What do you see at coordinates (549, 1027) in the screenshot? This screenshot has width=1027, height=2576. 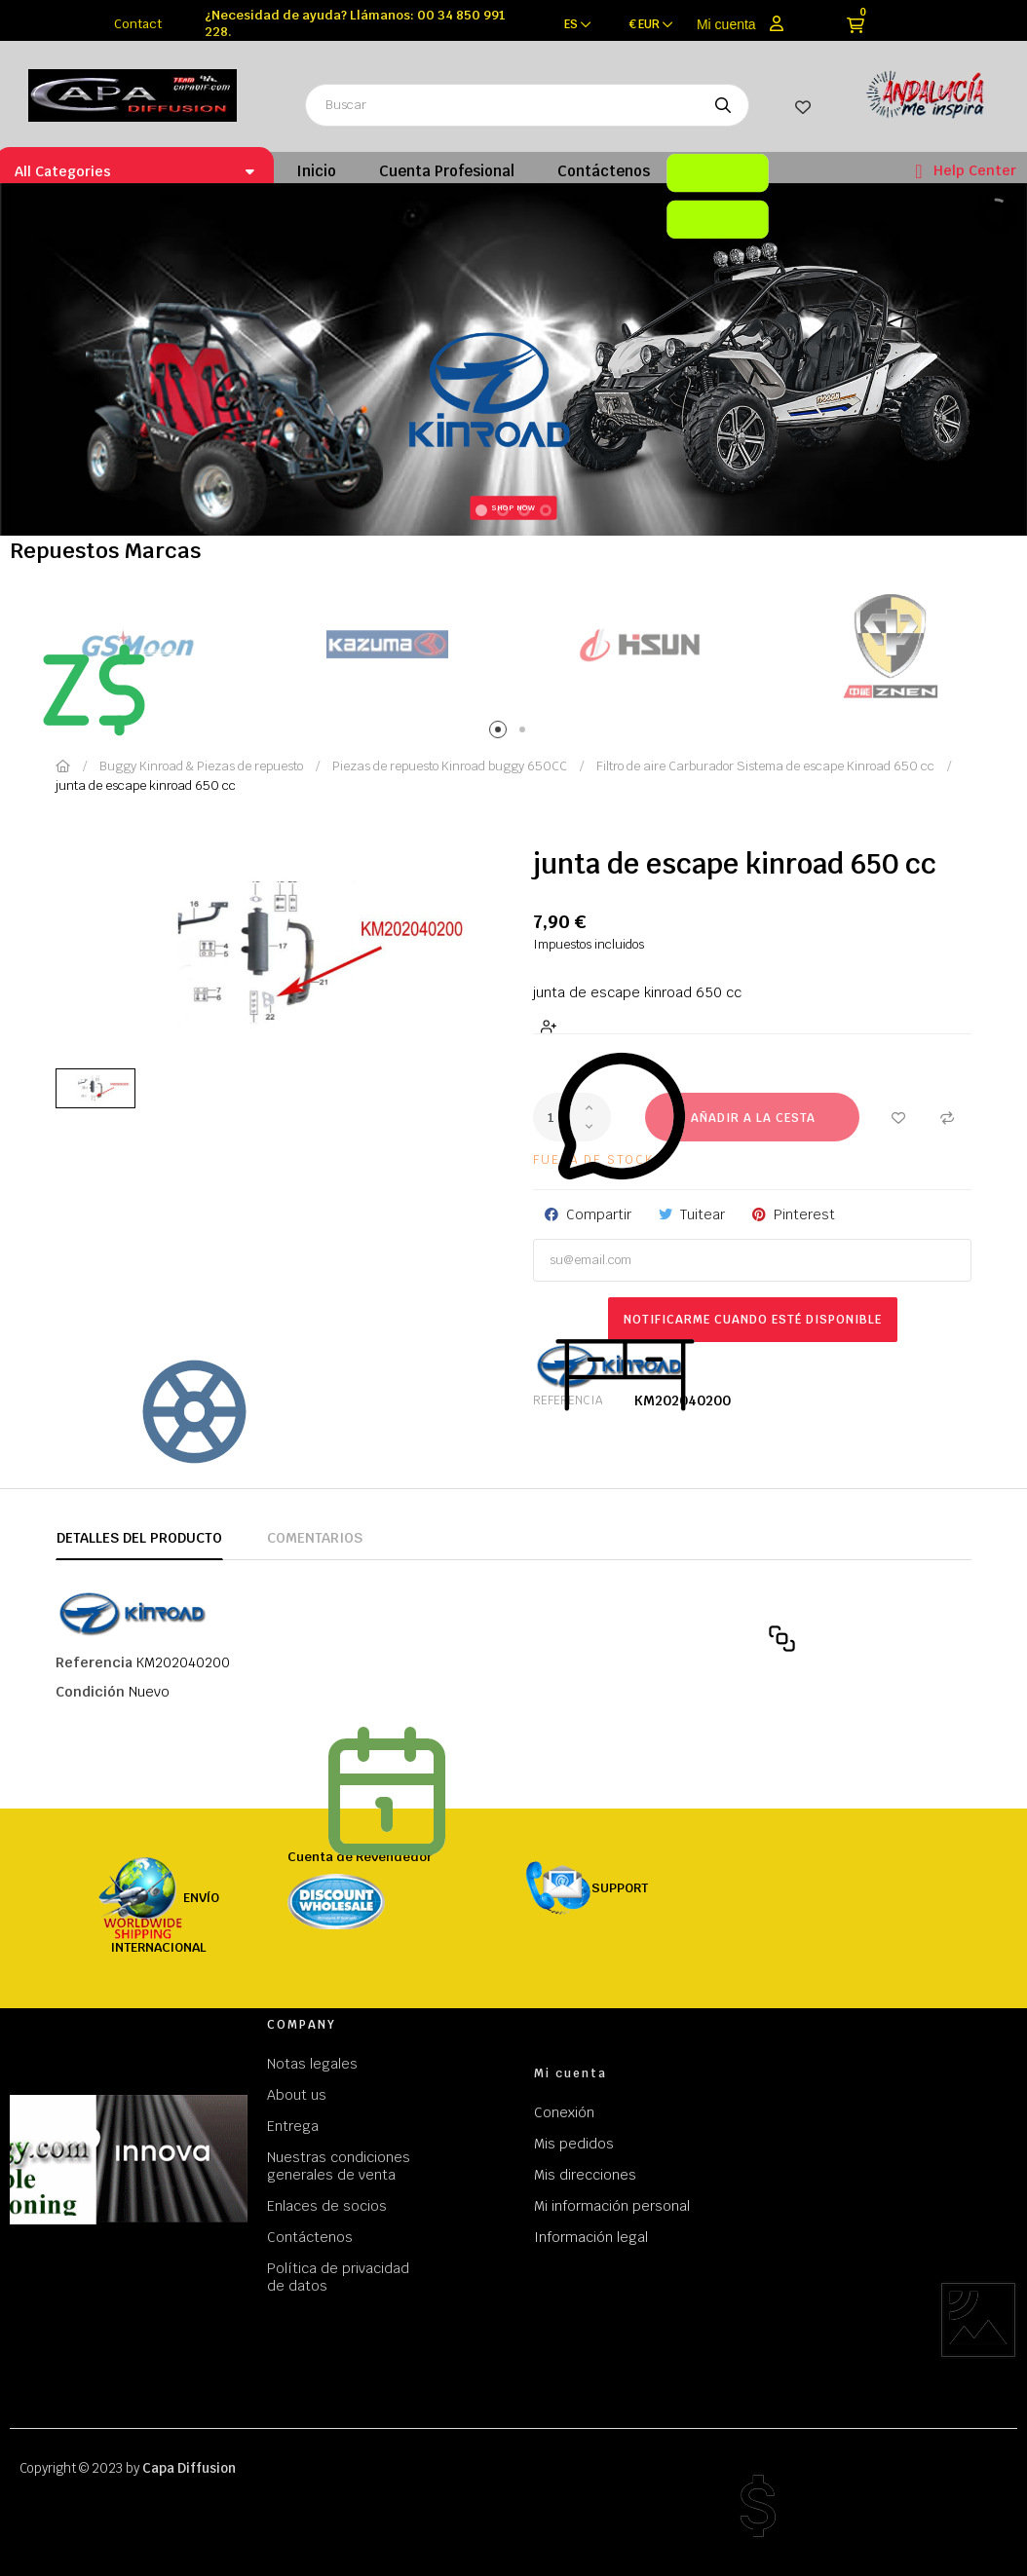 I see `add a new contact or friend` at bounding box center [549, 1027].